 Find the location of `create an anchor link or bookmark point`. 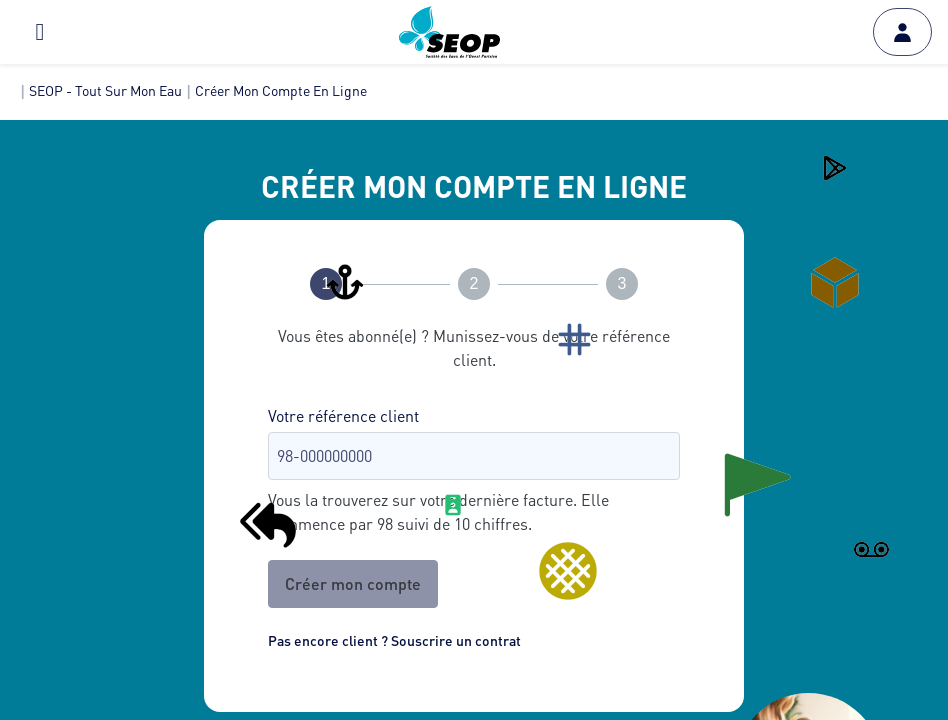

create an anchor link or bookmark point is located at coordinates (345, 282).